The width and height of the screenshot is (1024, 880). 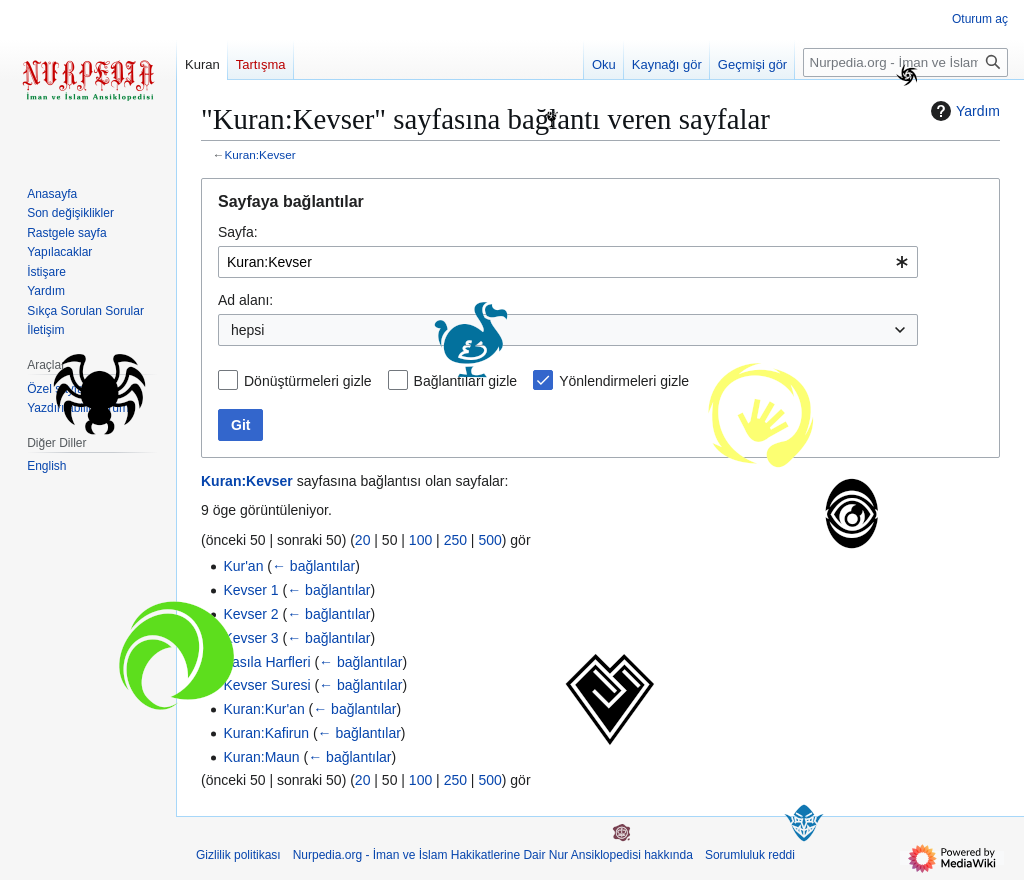 What do you see at coordinates (176, 655) in the screenshot?
I see `indicates cloud sync or data synchronization in progress` at bounding box center [176, 655].